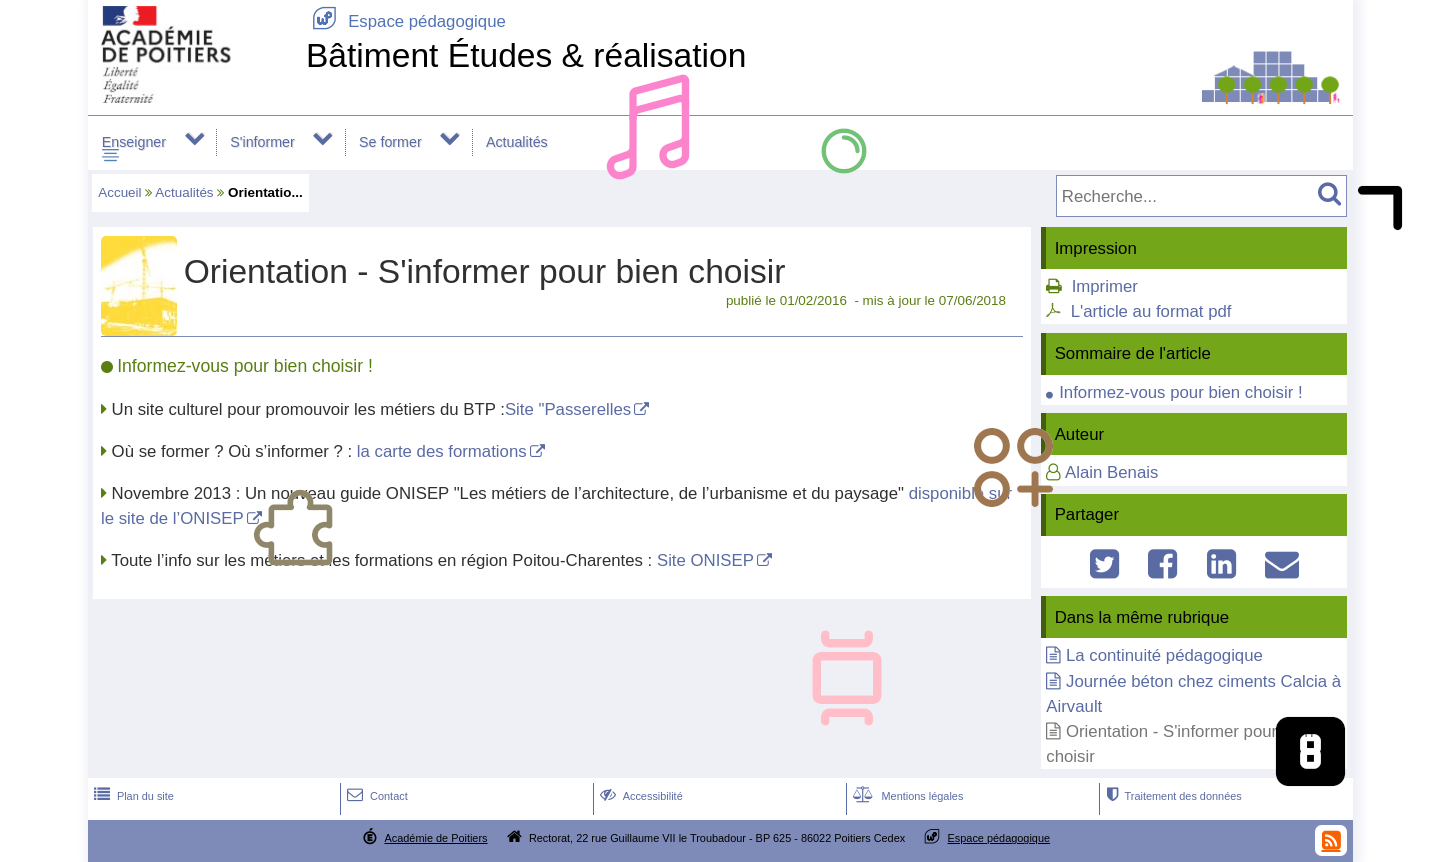  Describe the element at coordinates (1380, 208) in the screenshot. I see `navigate to external link` at that location.